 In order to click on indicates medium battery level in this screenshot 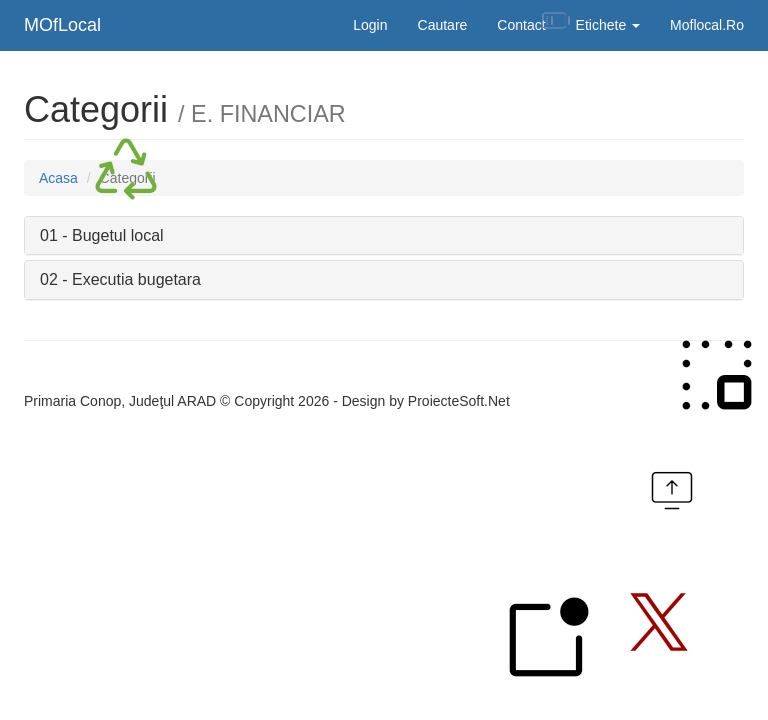, I will do `click(555, 20)`.